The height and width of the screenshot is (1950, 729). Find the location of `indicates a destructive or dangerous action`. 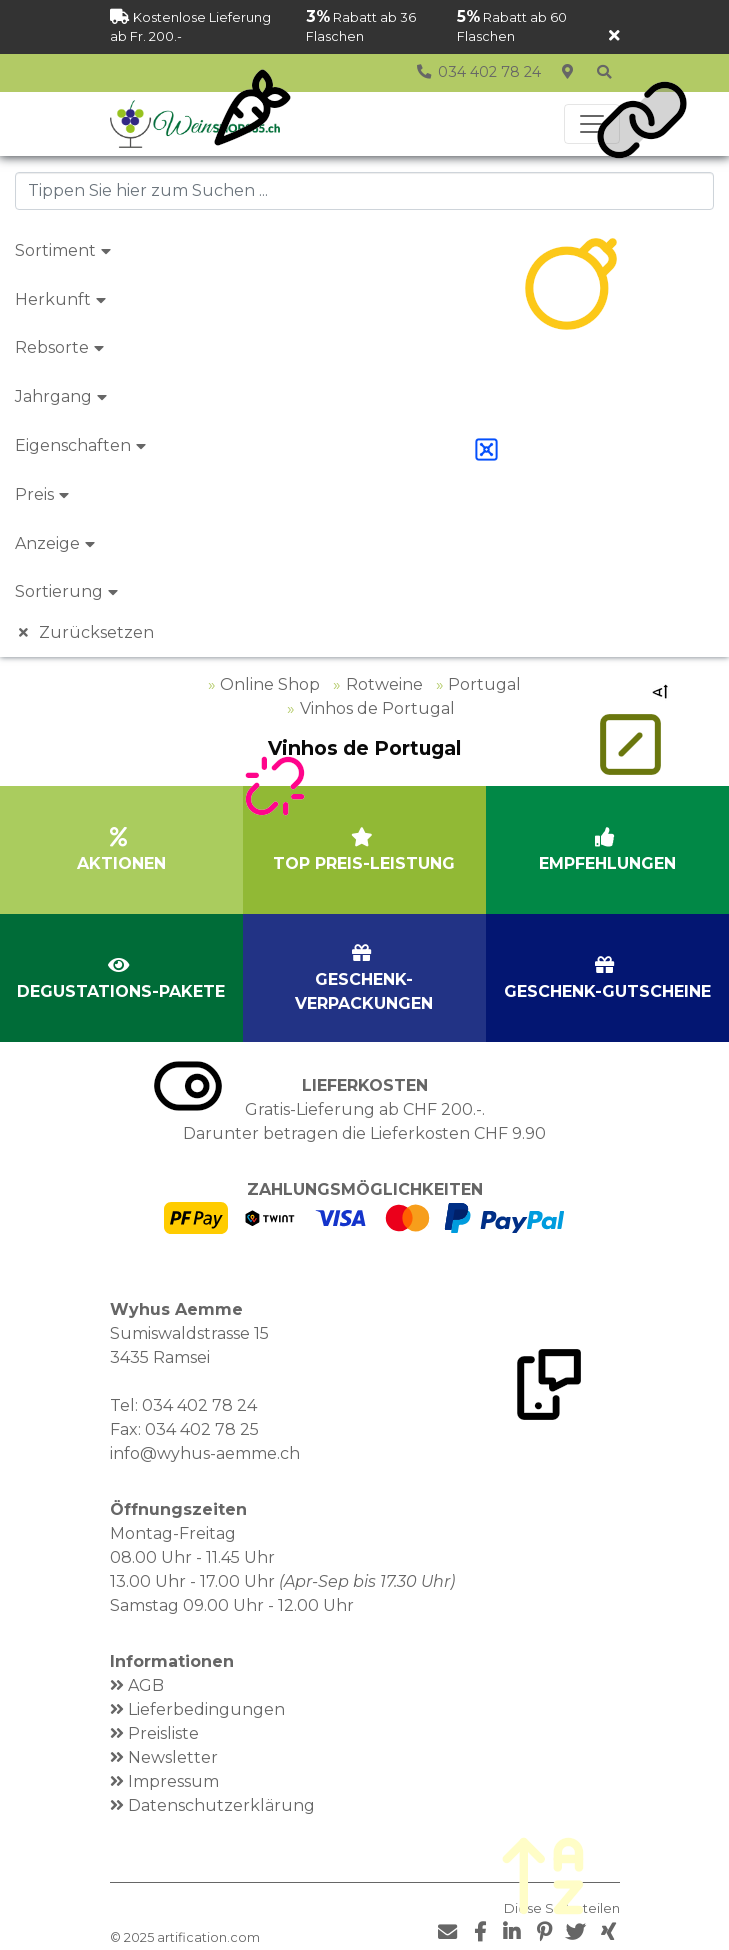

indicates a destructive or dangerous action is located at coordinates (571, 284).